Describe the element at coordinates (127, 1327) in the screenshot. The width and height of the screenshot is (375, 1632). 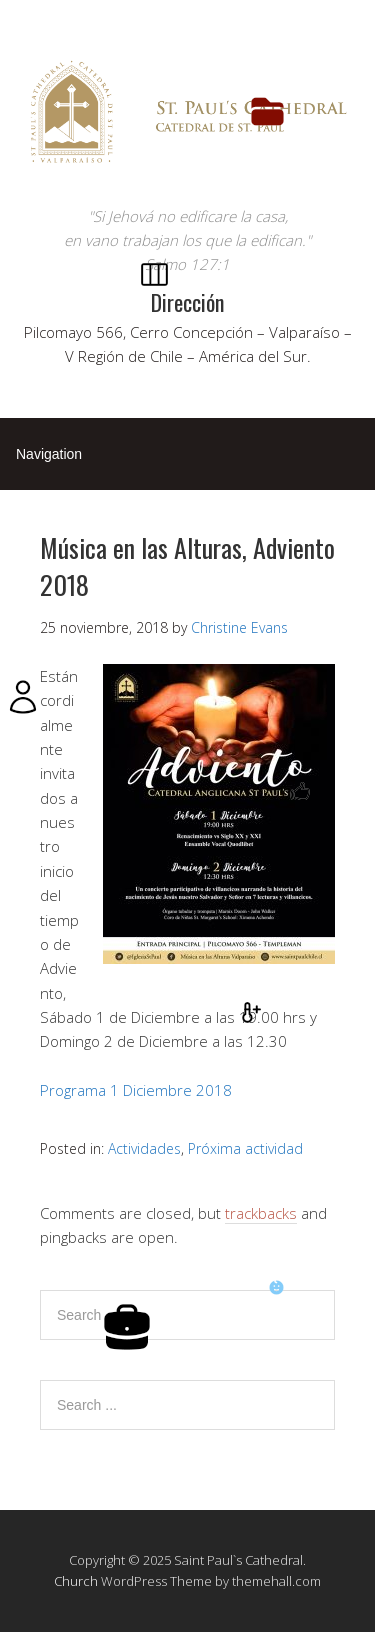
I see `access work or business documents` at that location.